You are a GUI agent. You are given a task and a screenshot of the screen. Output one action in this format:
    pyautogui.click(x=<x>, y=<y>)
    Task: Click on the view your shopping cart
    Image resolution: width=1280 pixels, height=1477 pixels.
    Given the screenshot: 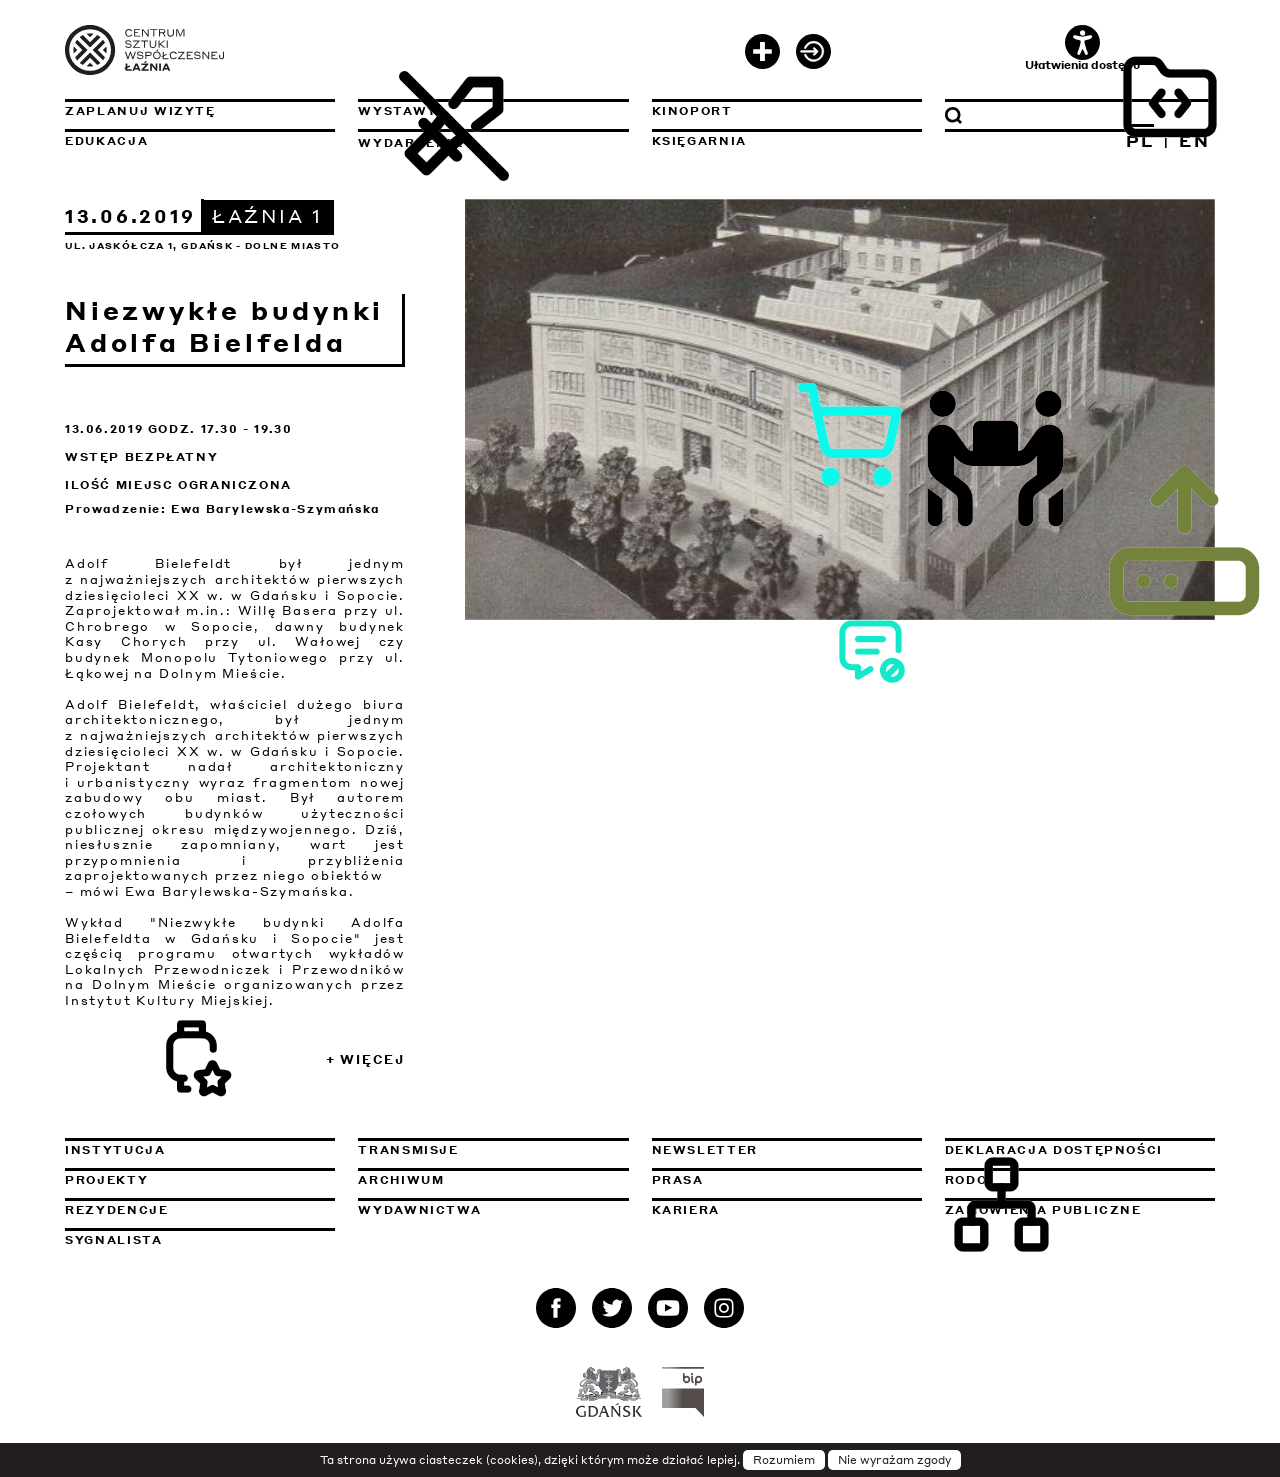 What is the action you would take?
    pyautogui.click(x=849, y=434)
    